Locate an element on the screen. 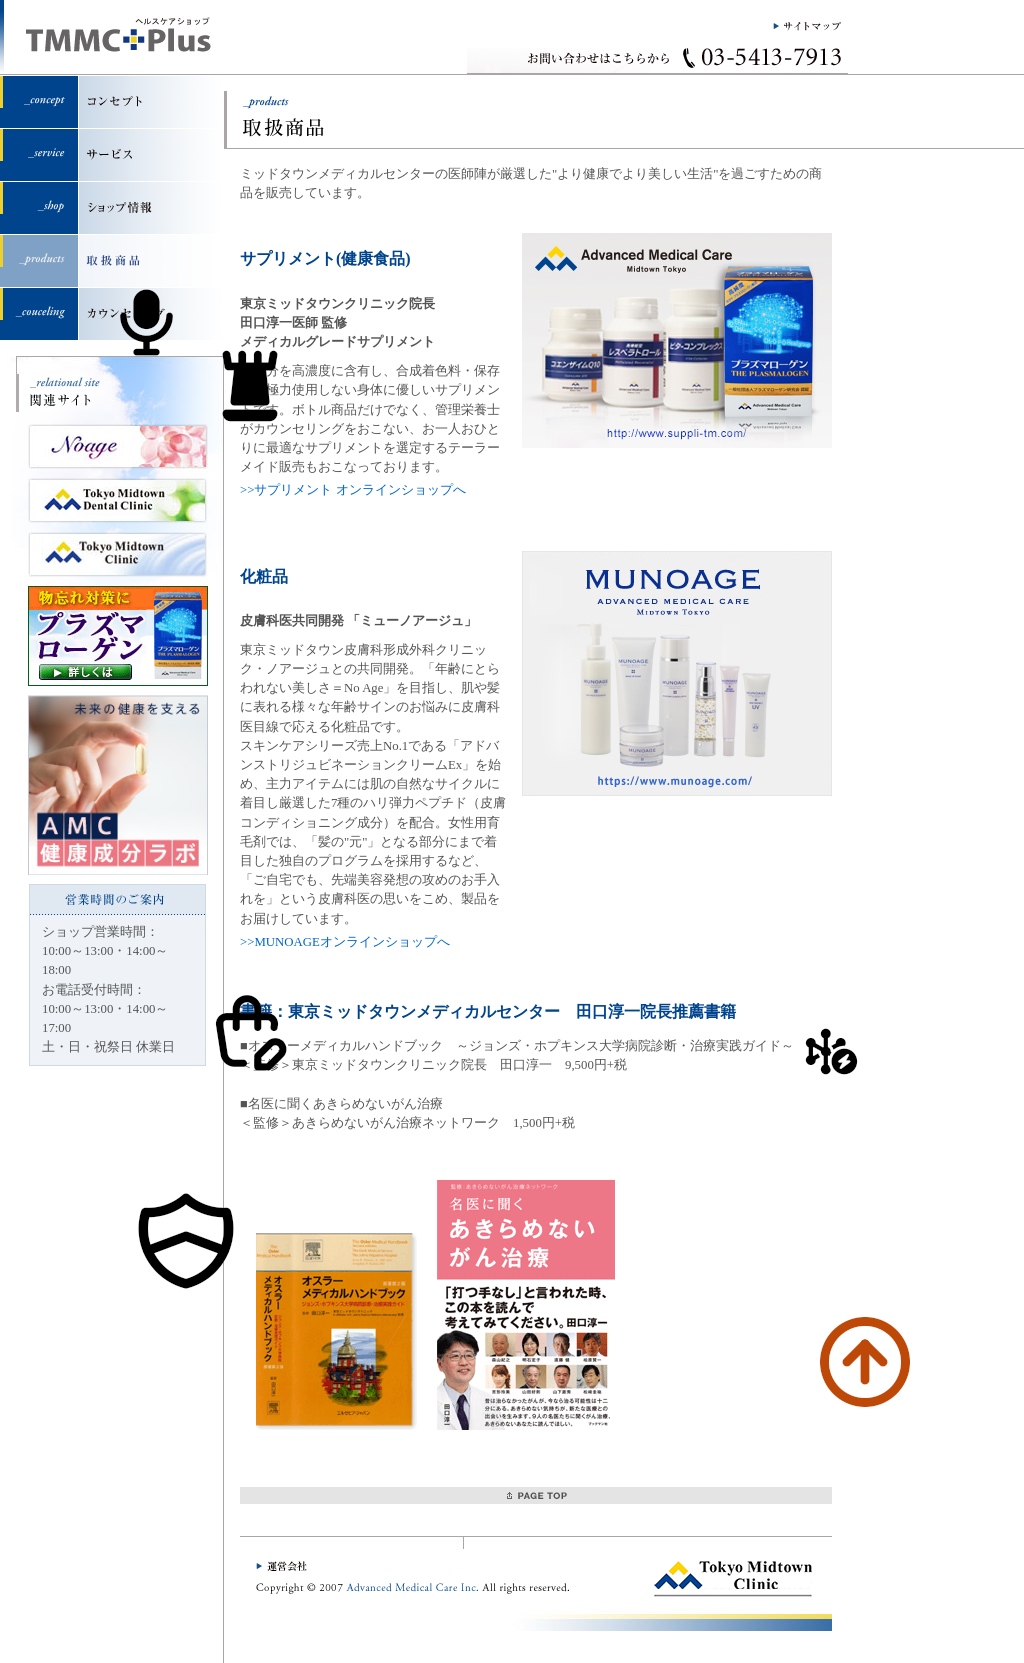 This screenshot has width=1024, height=1663. play chess or access board games is located at coordinates (250, 386).